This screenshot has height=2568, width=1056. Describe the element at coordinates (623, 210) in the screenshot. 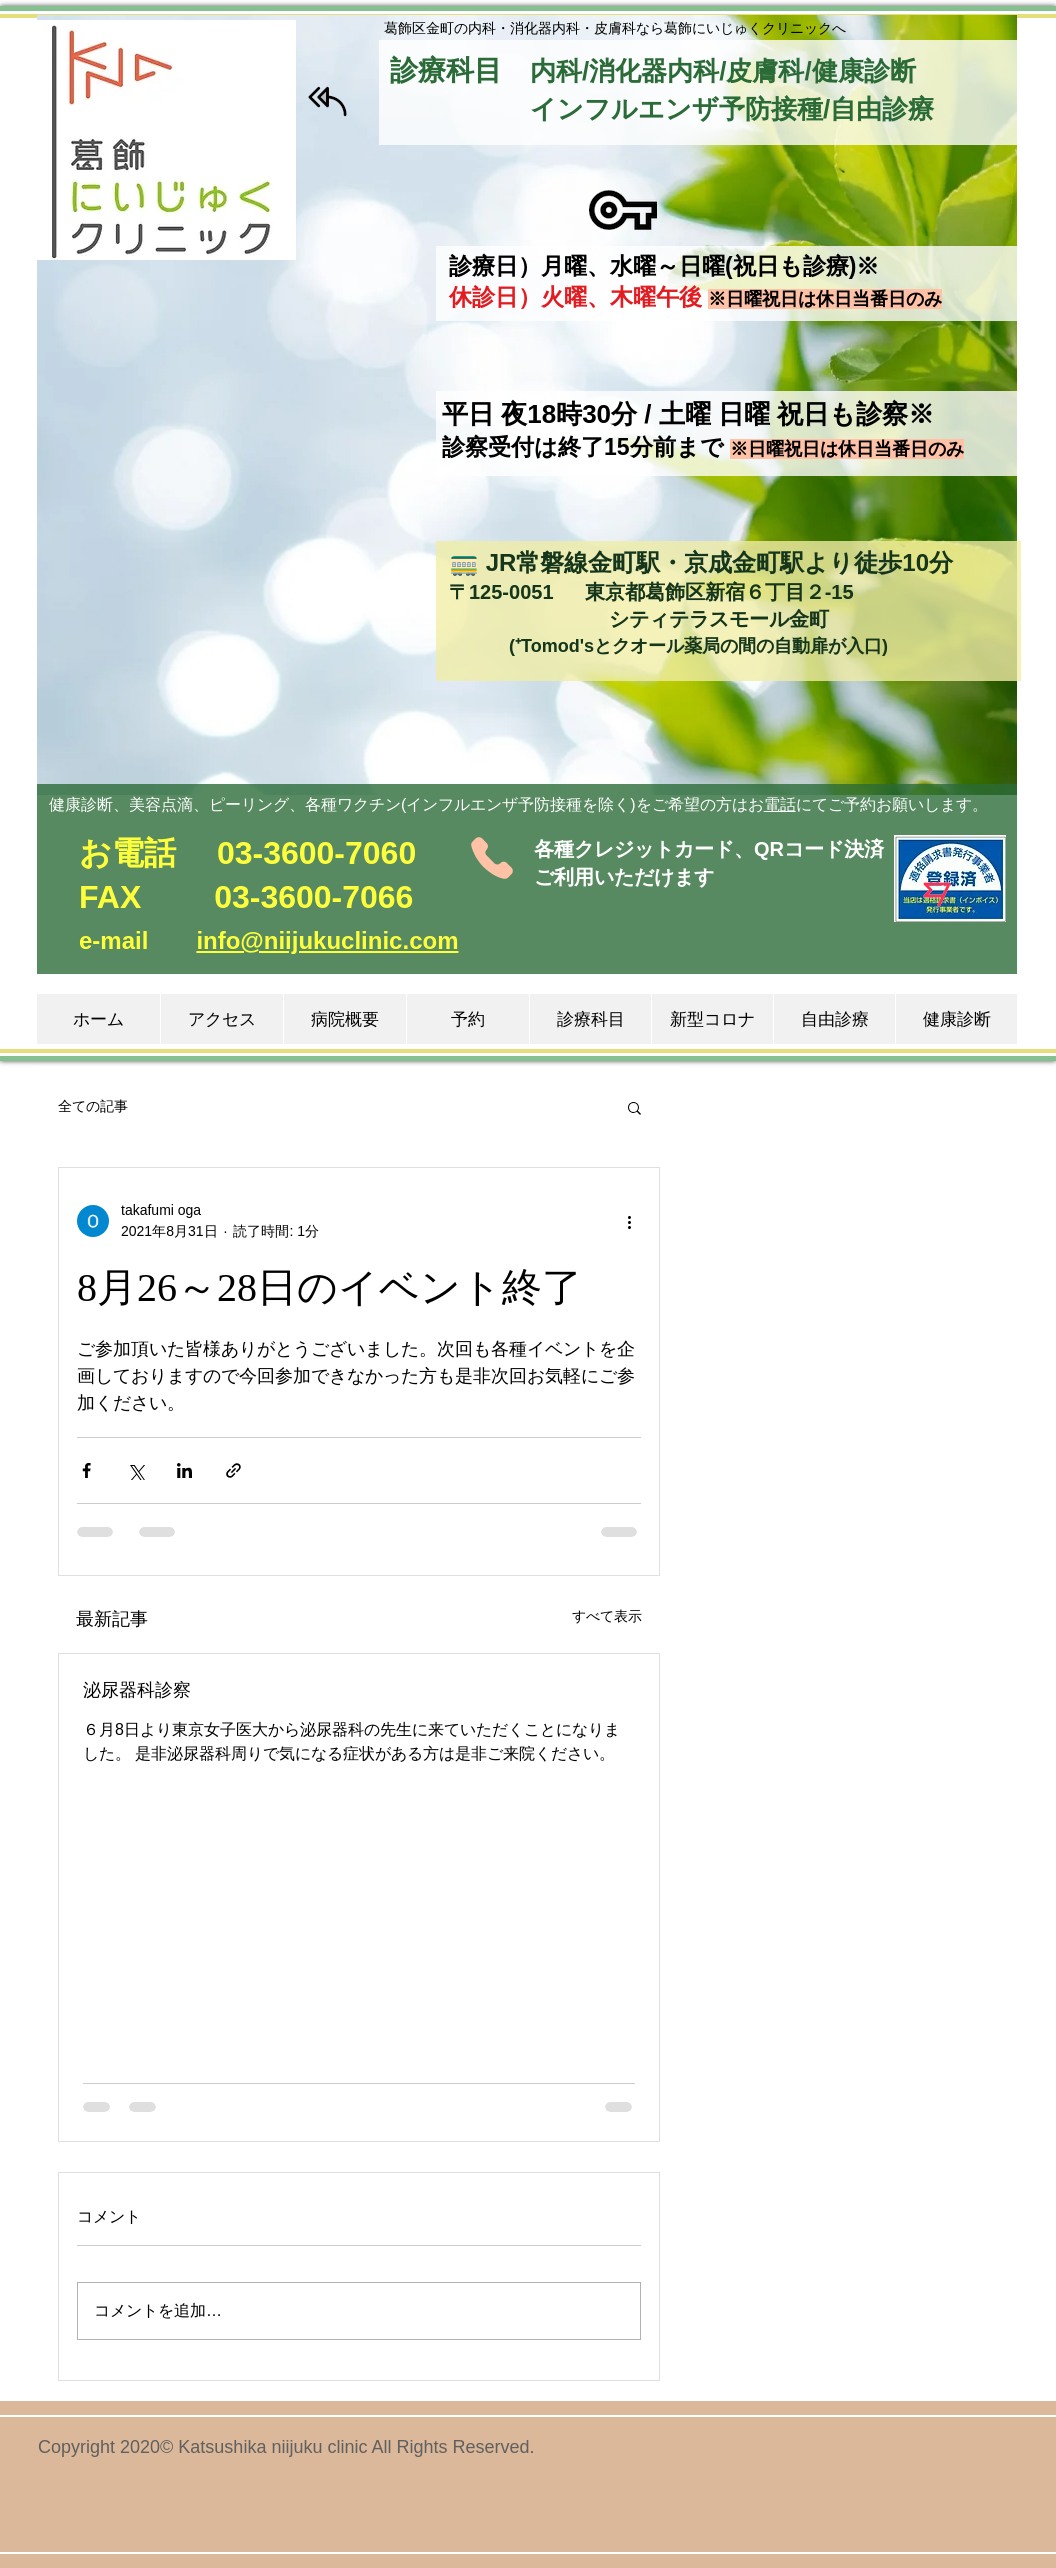

I see `access vpn or secure connection settings` at that location.